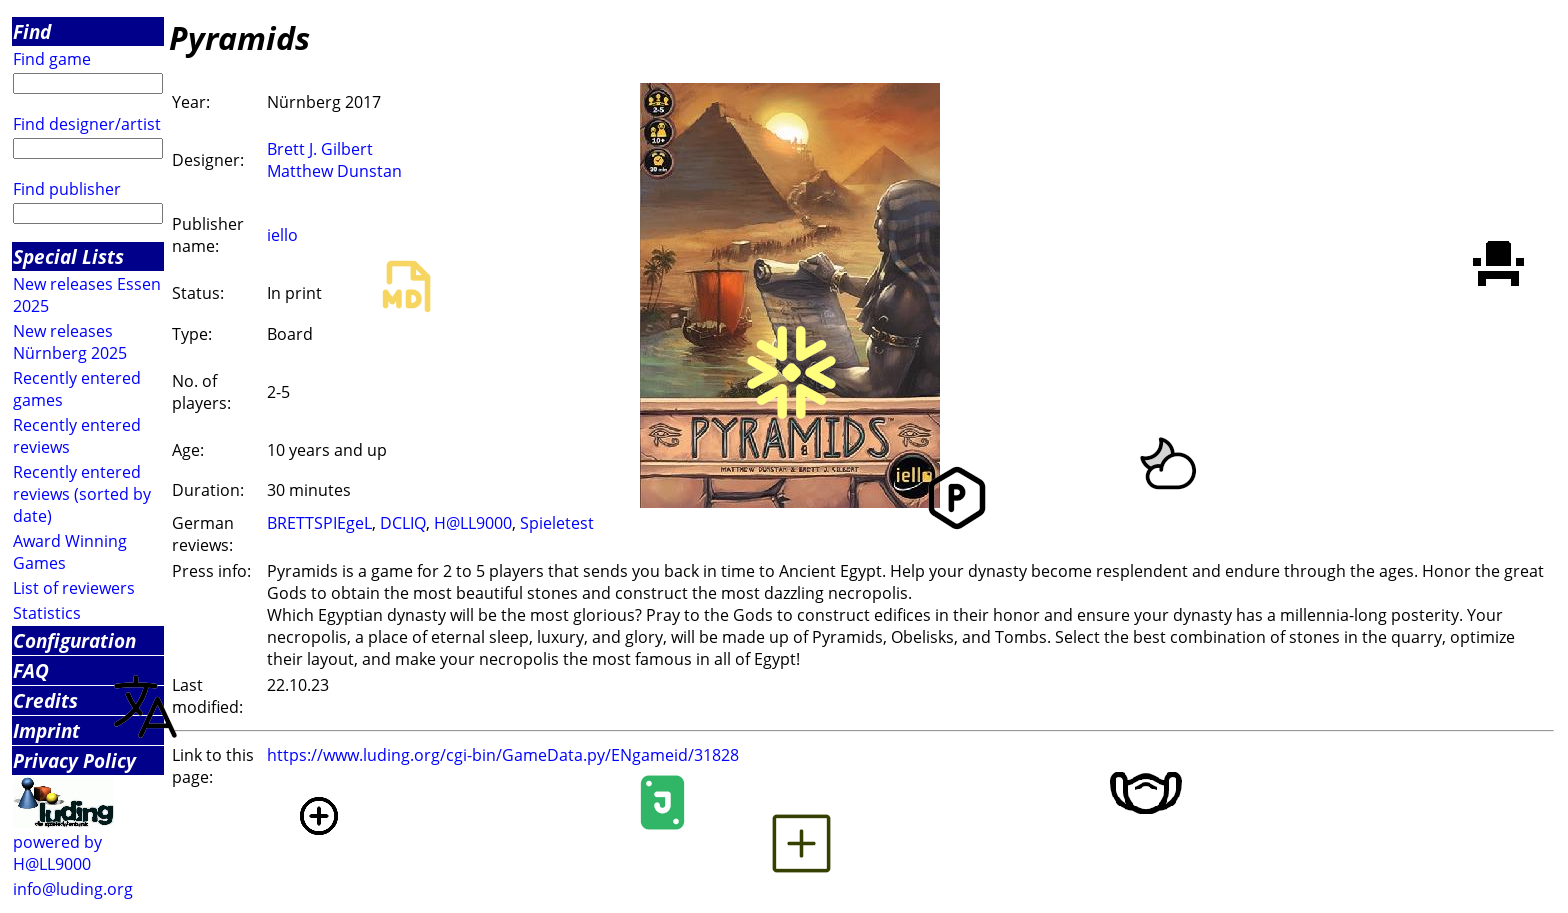 The width and height of the screenshot is (1568, 913). What do you see at coordinates (1146, 793) in the screenshot?
I see `indicates face mask required` at bounding box center [1146, 793].